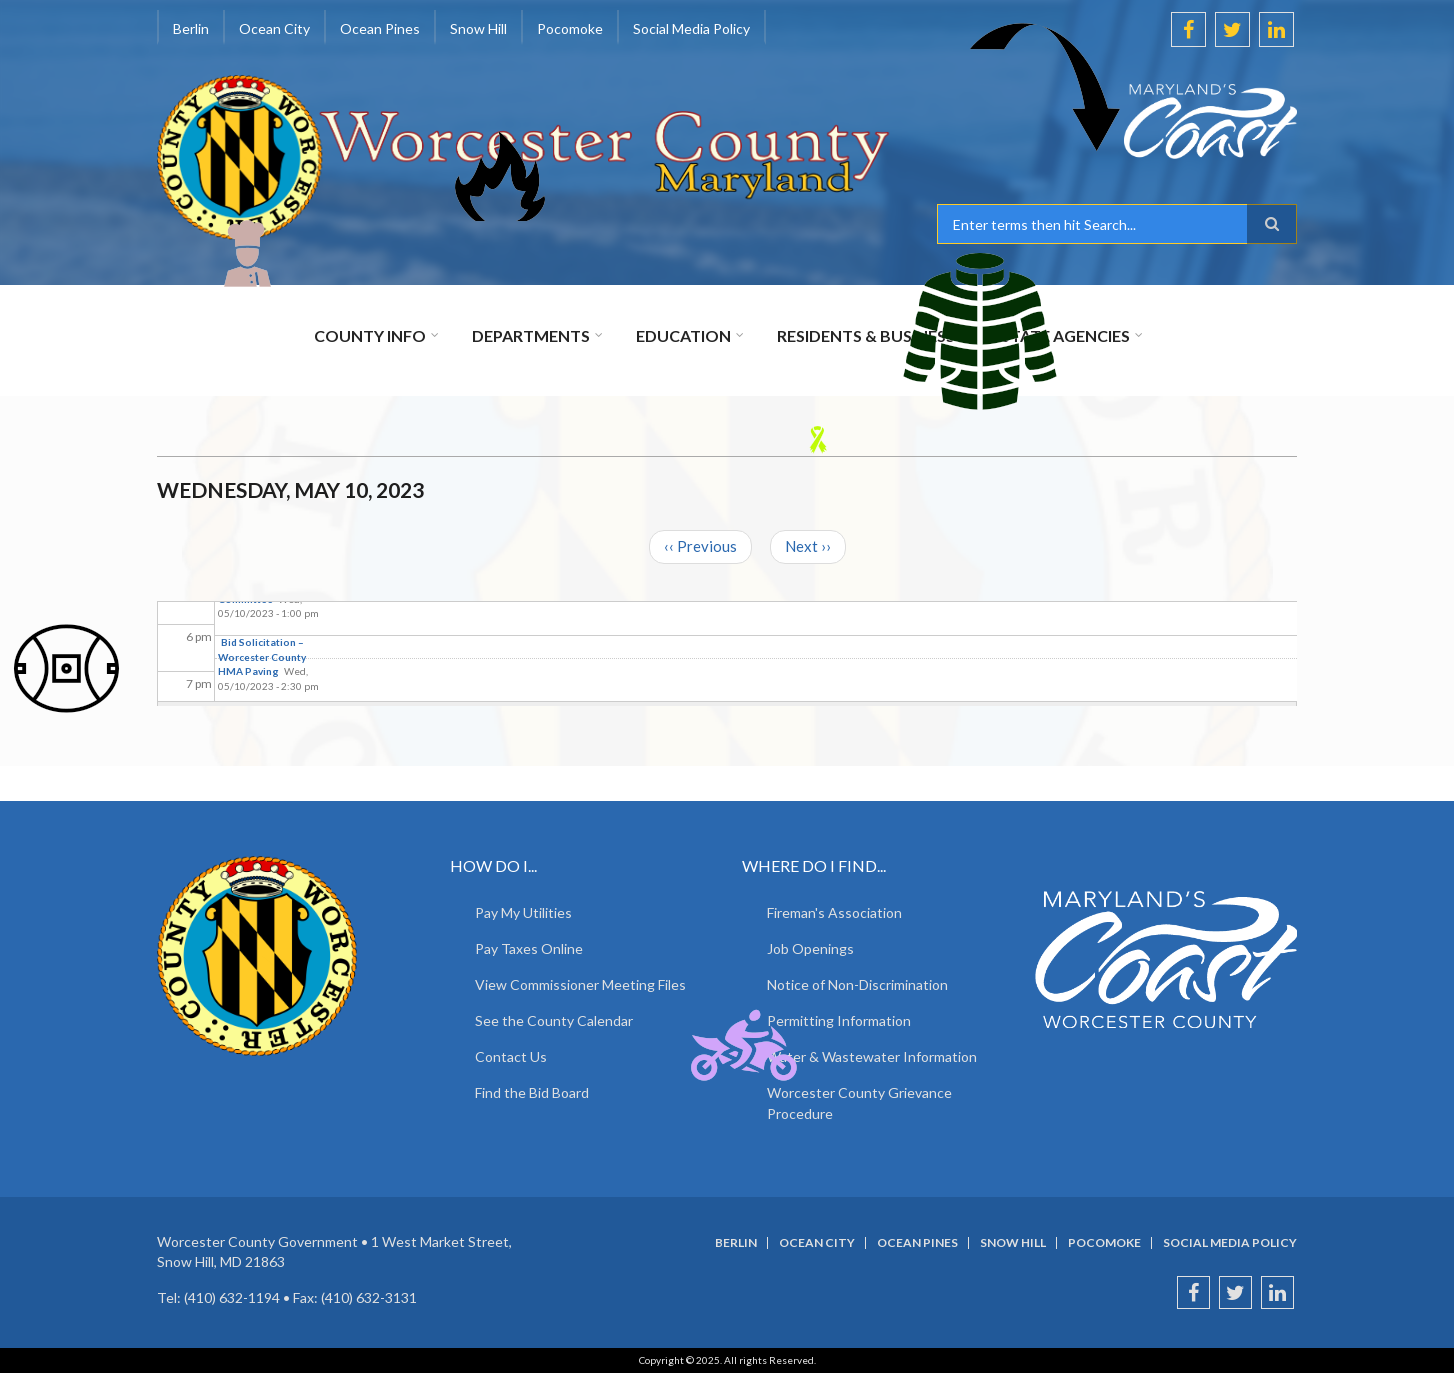  What do you see at coordinates (247, 253) in the screenshot?
I see `access cooking or recipe features` at bounding box center [247, 253].